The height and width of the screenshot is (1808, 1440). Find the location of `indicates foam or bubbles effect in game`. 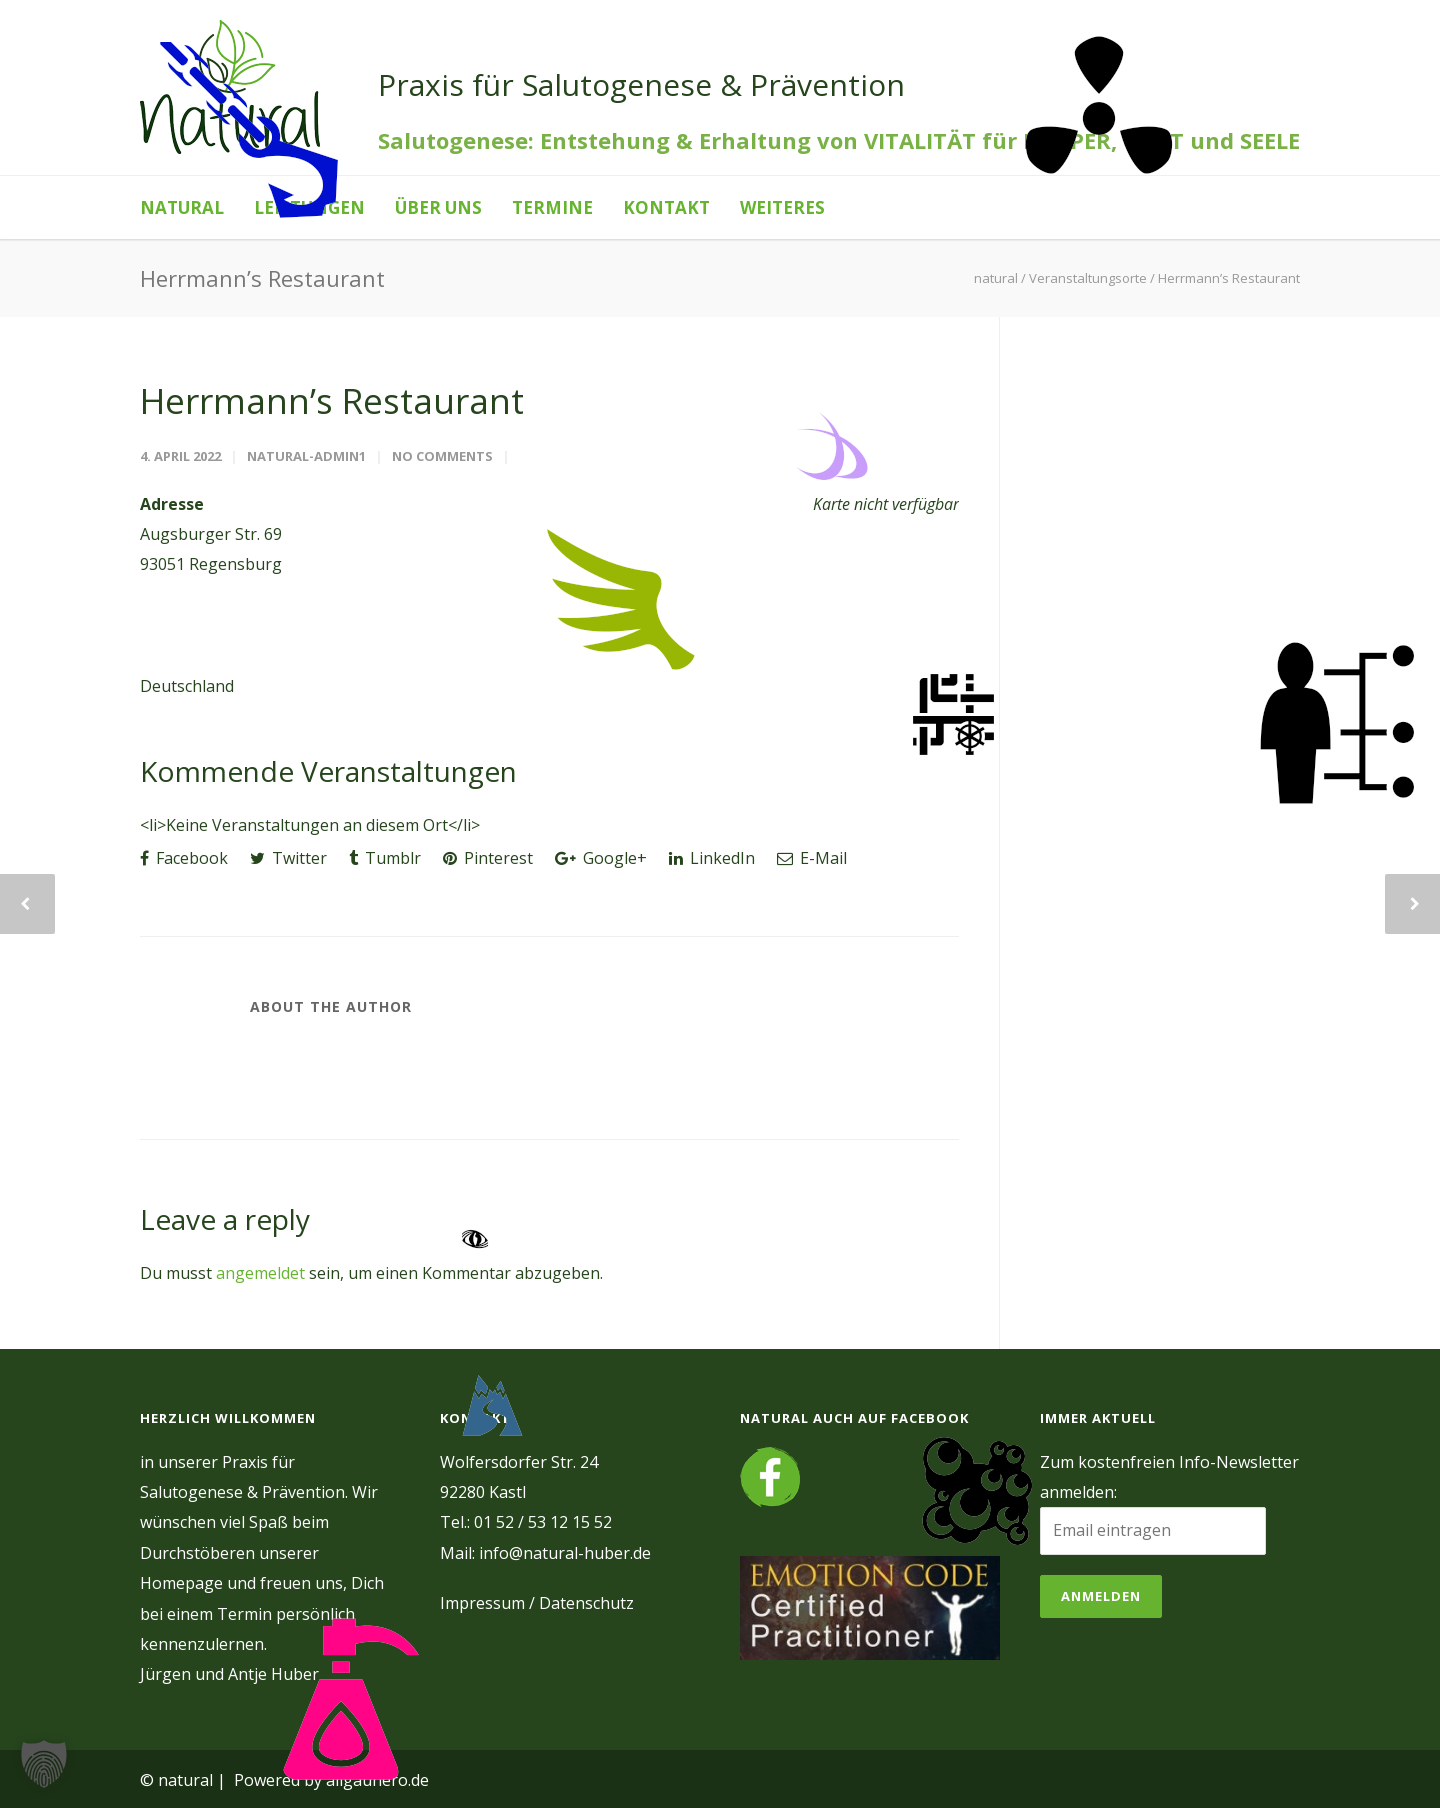

indicates foam or bubbles effect in game is located at coordinates (976, 1492).